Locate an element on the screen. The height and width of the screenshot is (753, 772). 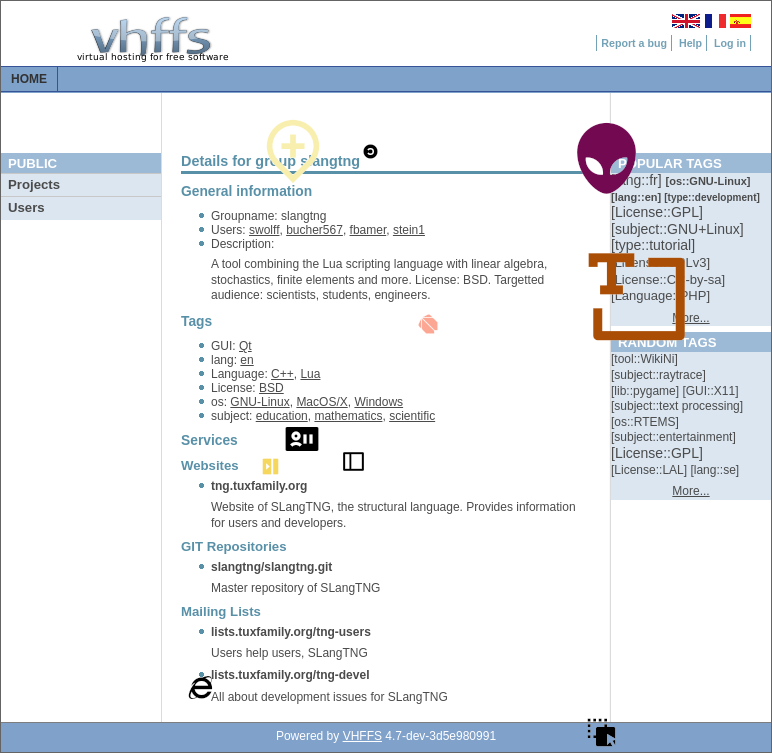
add a new location pin is located at coordinates (293, 149).